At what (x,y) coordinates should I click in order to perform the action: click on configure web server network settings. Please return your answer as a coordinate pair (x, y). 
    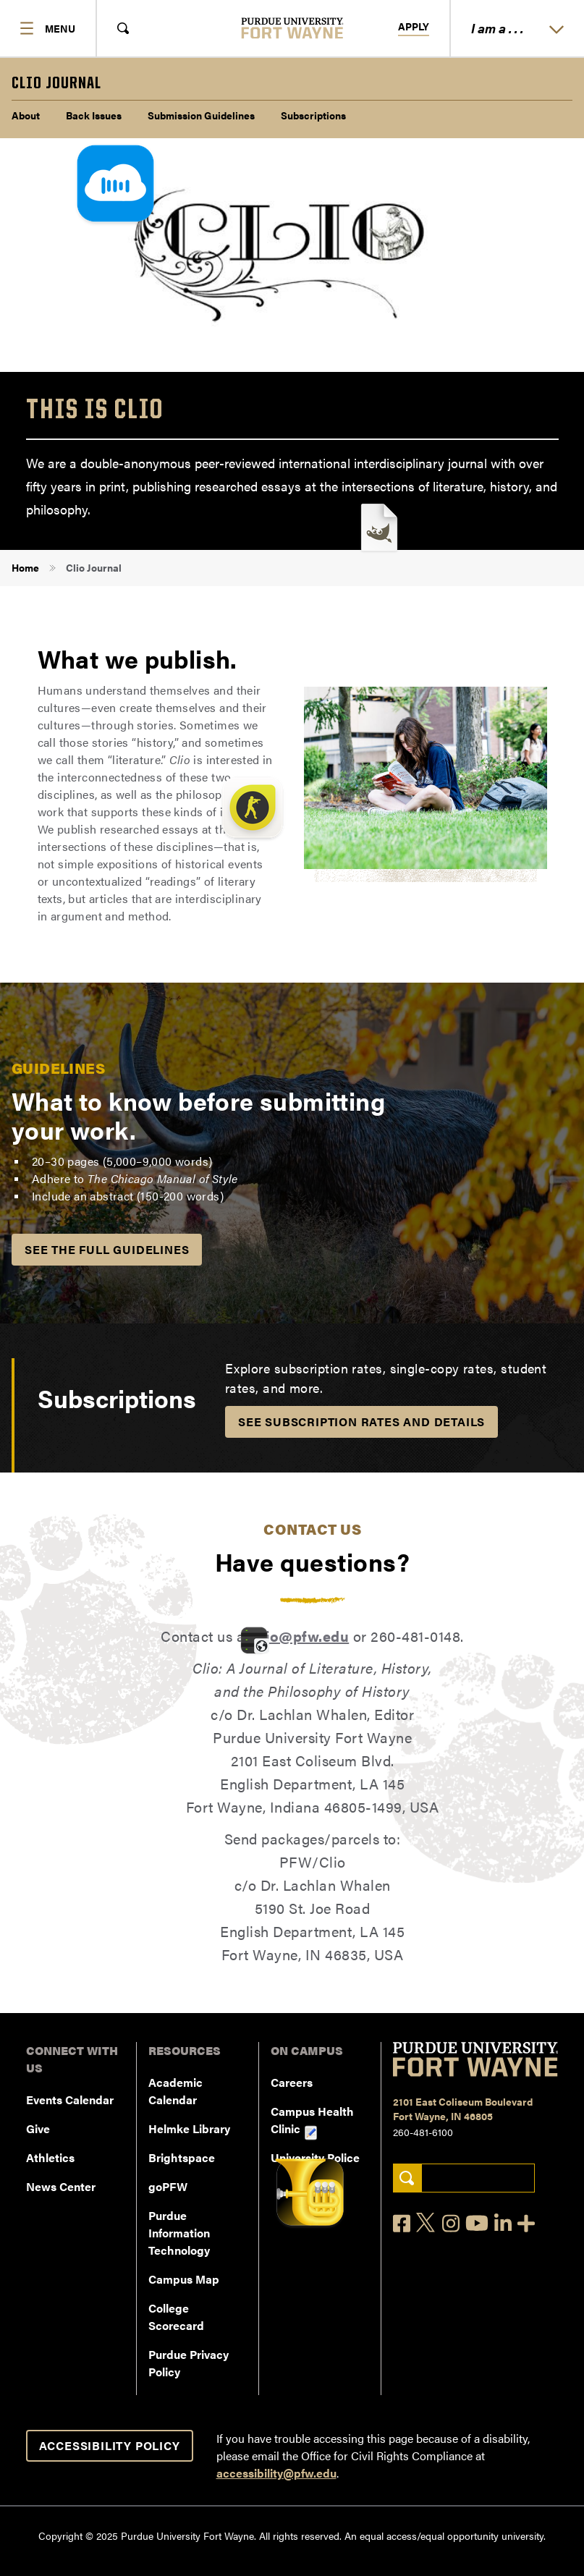
    Looking at the image, I should click on (254, 1640).